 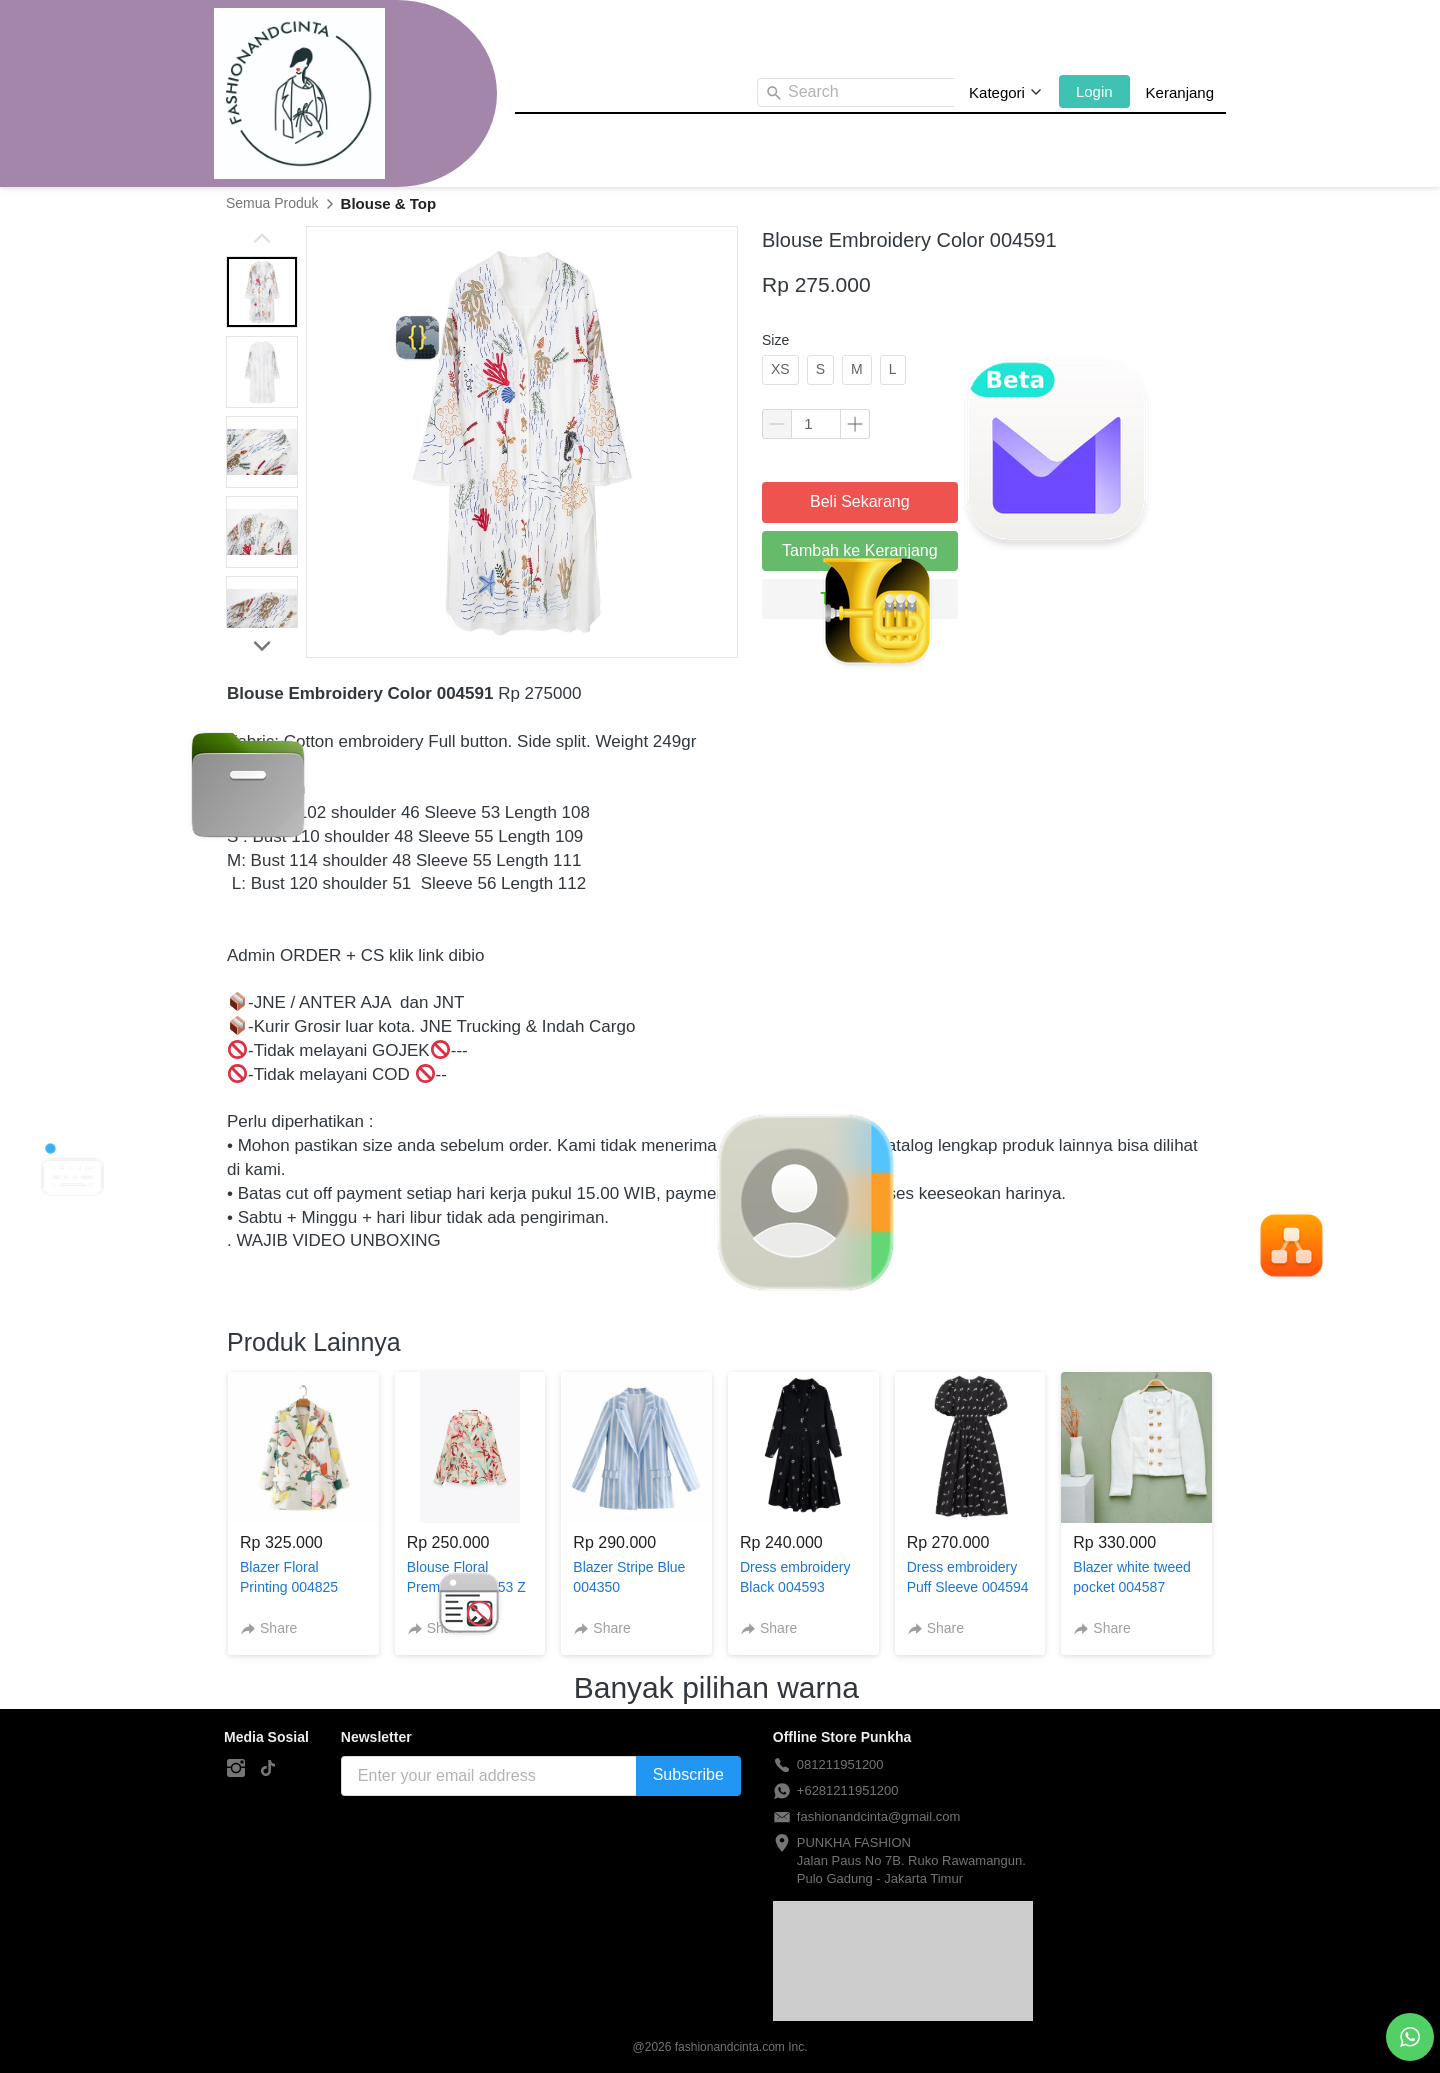 I want to click on open Tuba, a Mastodon and Fediverse client, so click(x=877, y=610).